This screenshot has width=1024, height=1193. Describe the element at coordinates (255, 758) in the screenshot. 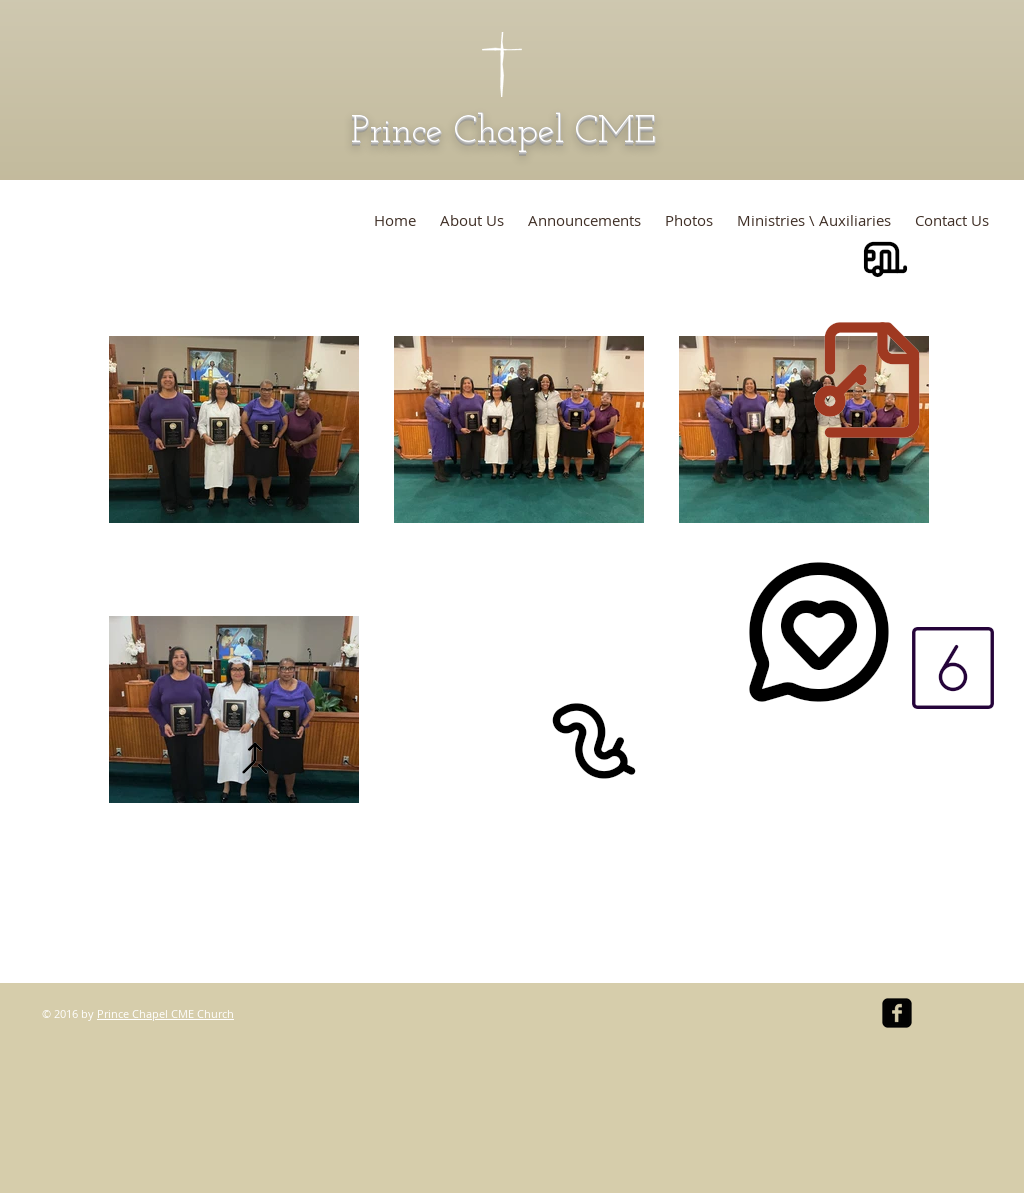

I see `merge branches or items together` at that location.